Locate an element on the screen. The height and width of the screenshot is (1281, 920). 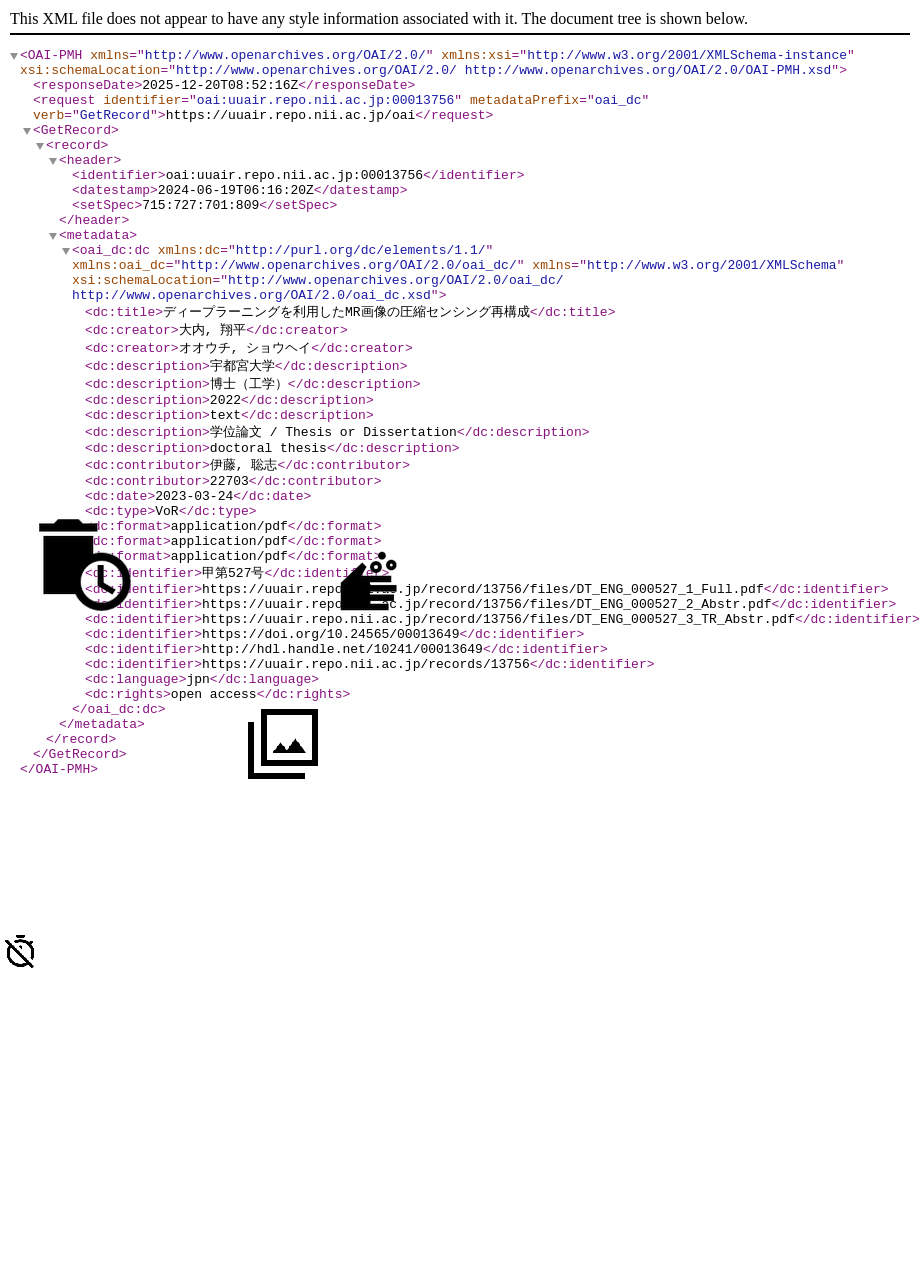
set items to automatically delete after a time period is located at coordinates (85, 565).